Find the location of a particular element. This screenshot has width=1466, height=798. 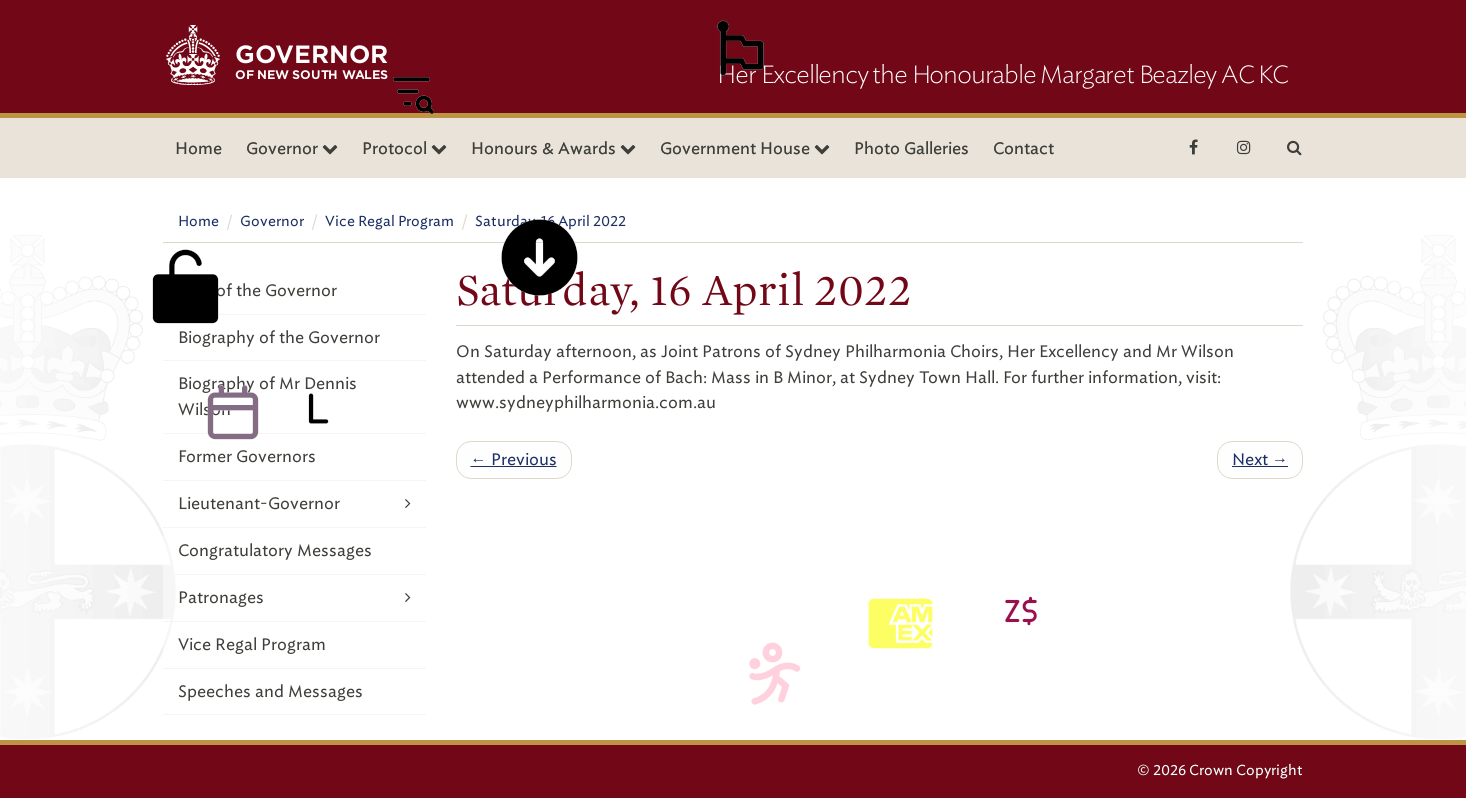

indicates a label or list view option is located at coordinates (317, 408).